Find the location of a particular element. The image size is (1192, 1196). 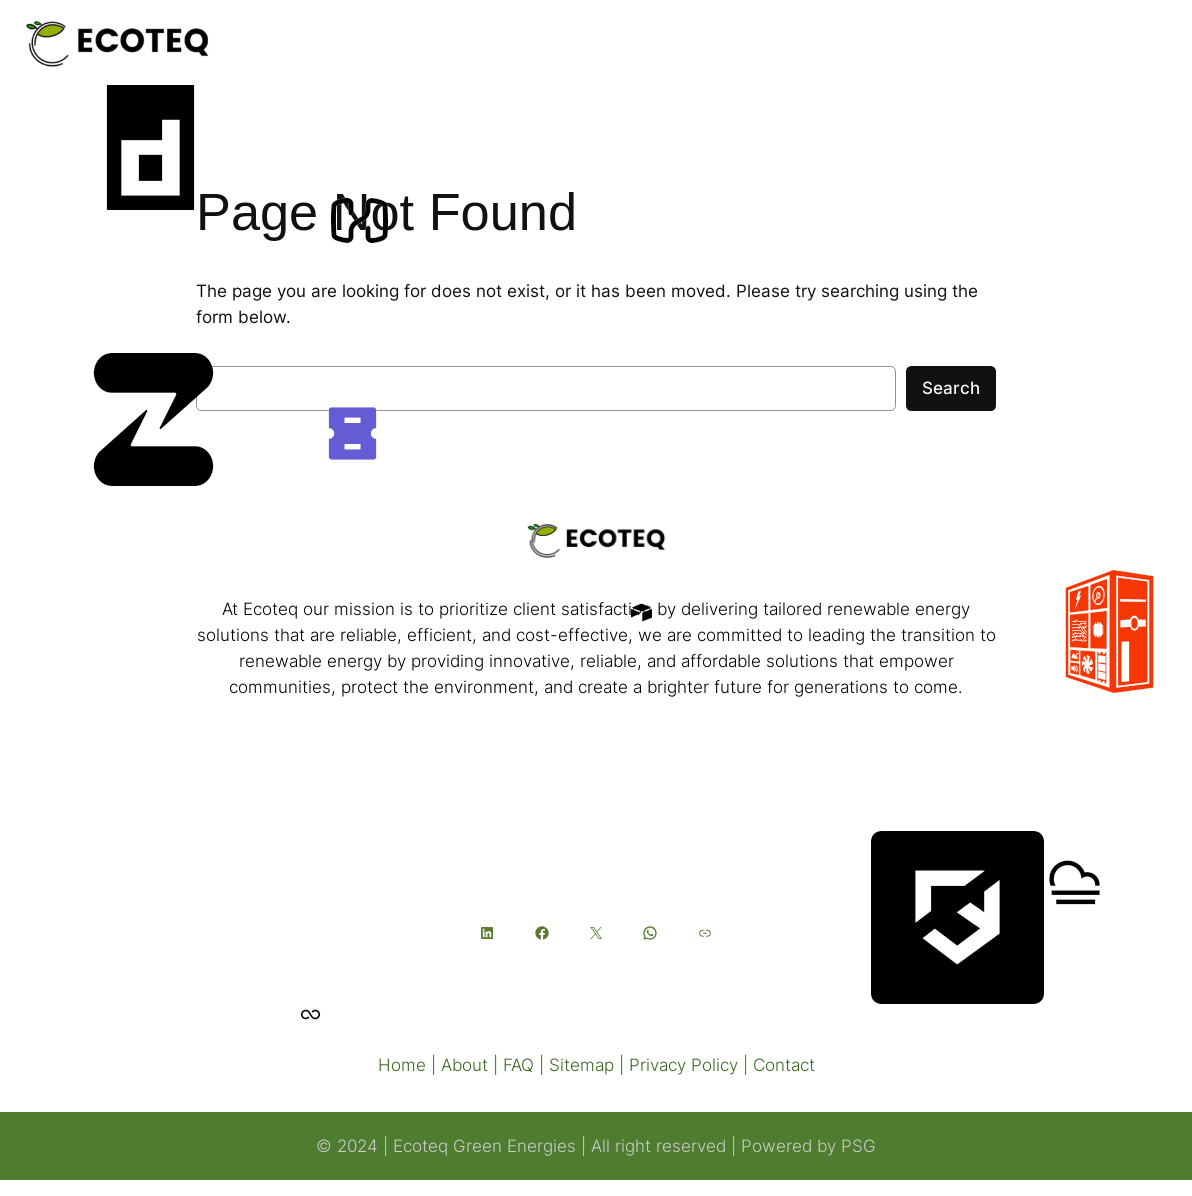

visit PCGamingWiki website is located at coordinates (1109, 631).